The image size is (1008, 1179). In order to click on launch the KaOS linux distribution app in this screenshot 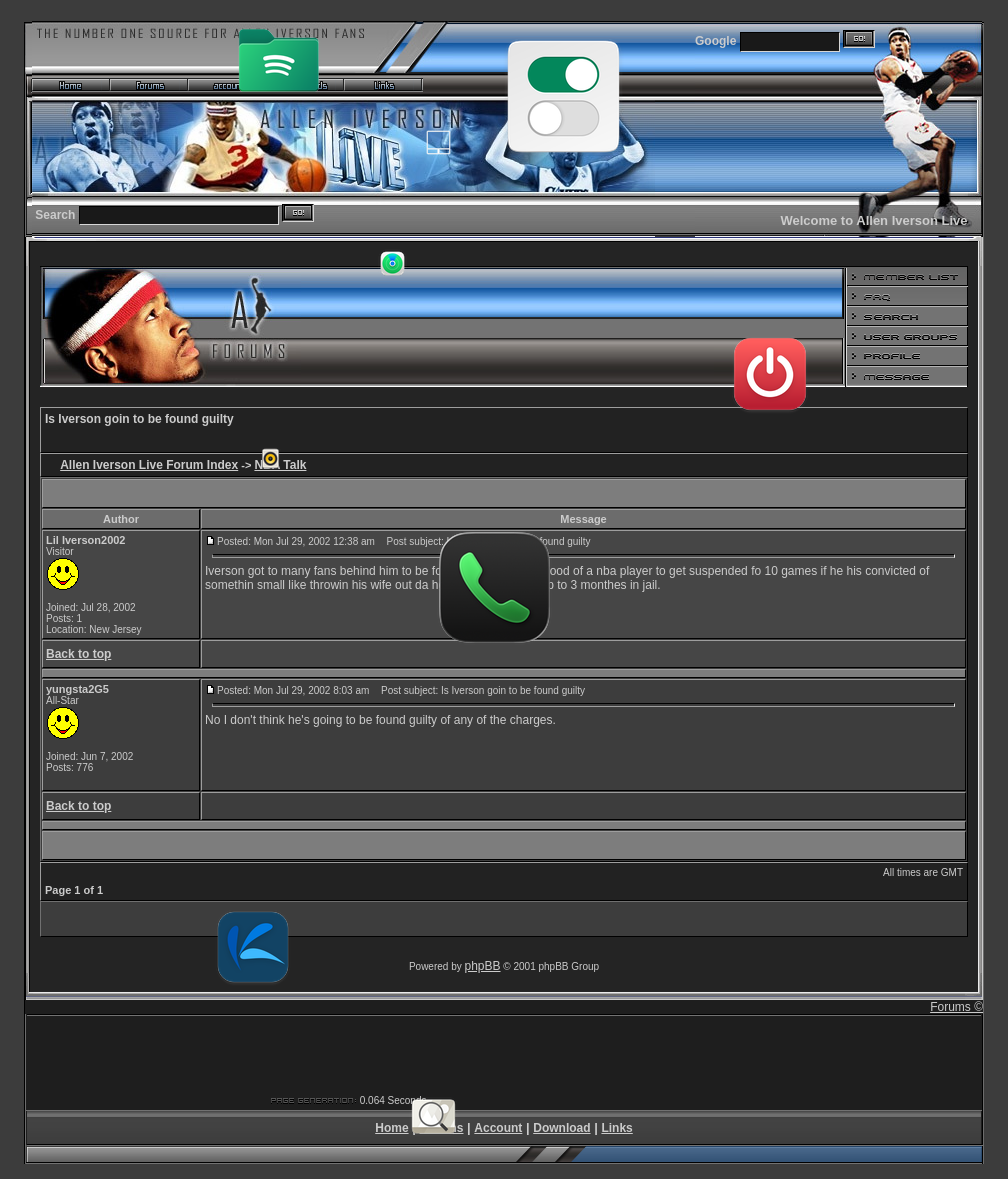, I will do `click(253, 947)`.